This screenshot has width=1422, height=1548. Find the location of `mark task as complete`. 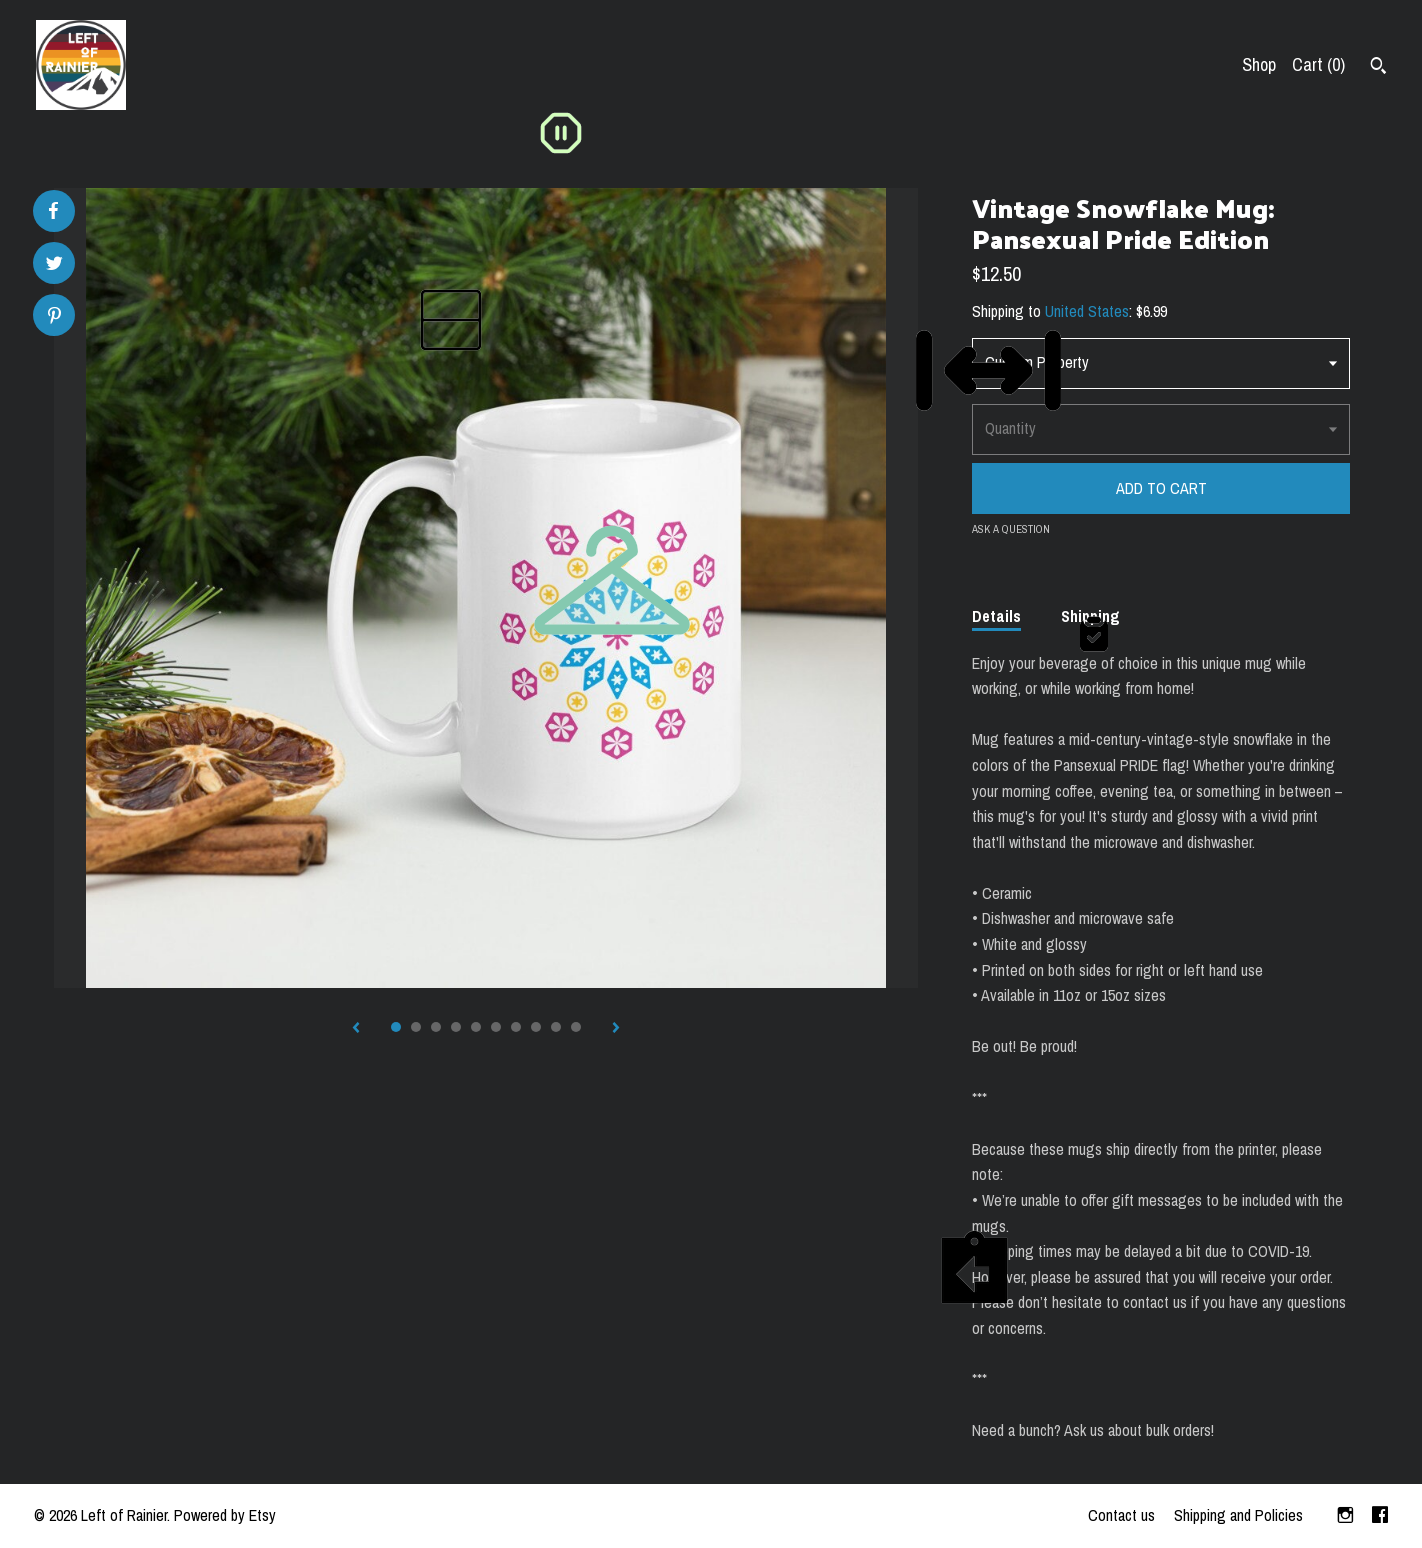

mark task as complete is located at coordinates (1094, 634).